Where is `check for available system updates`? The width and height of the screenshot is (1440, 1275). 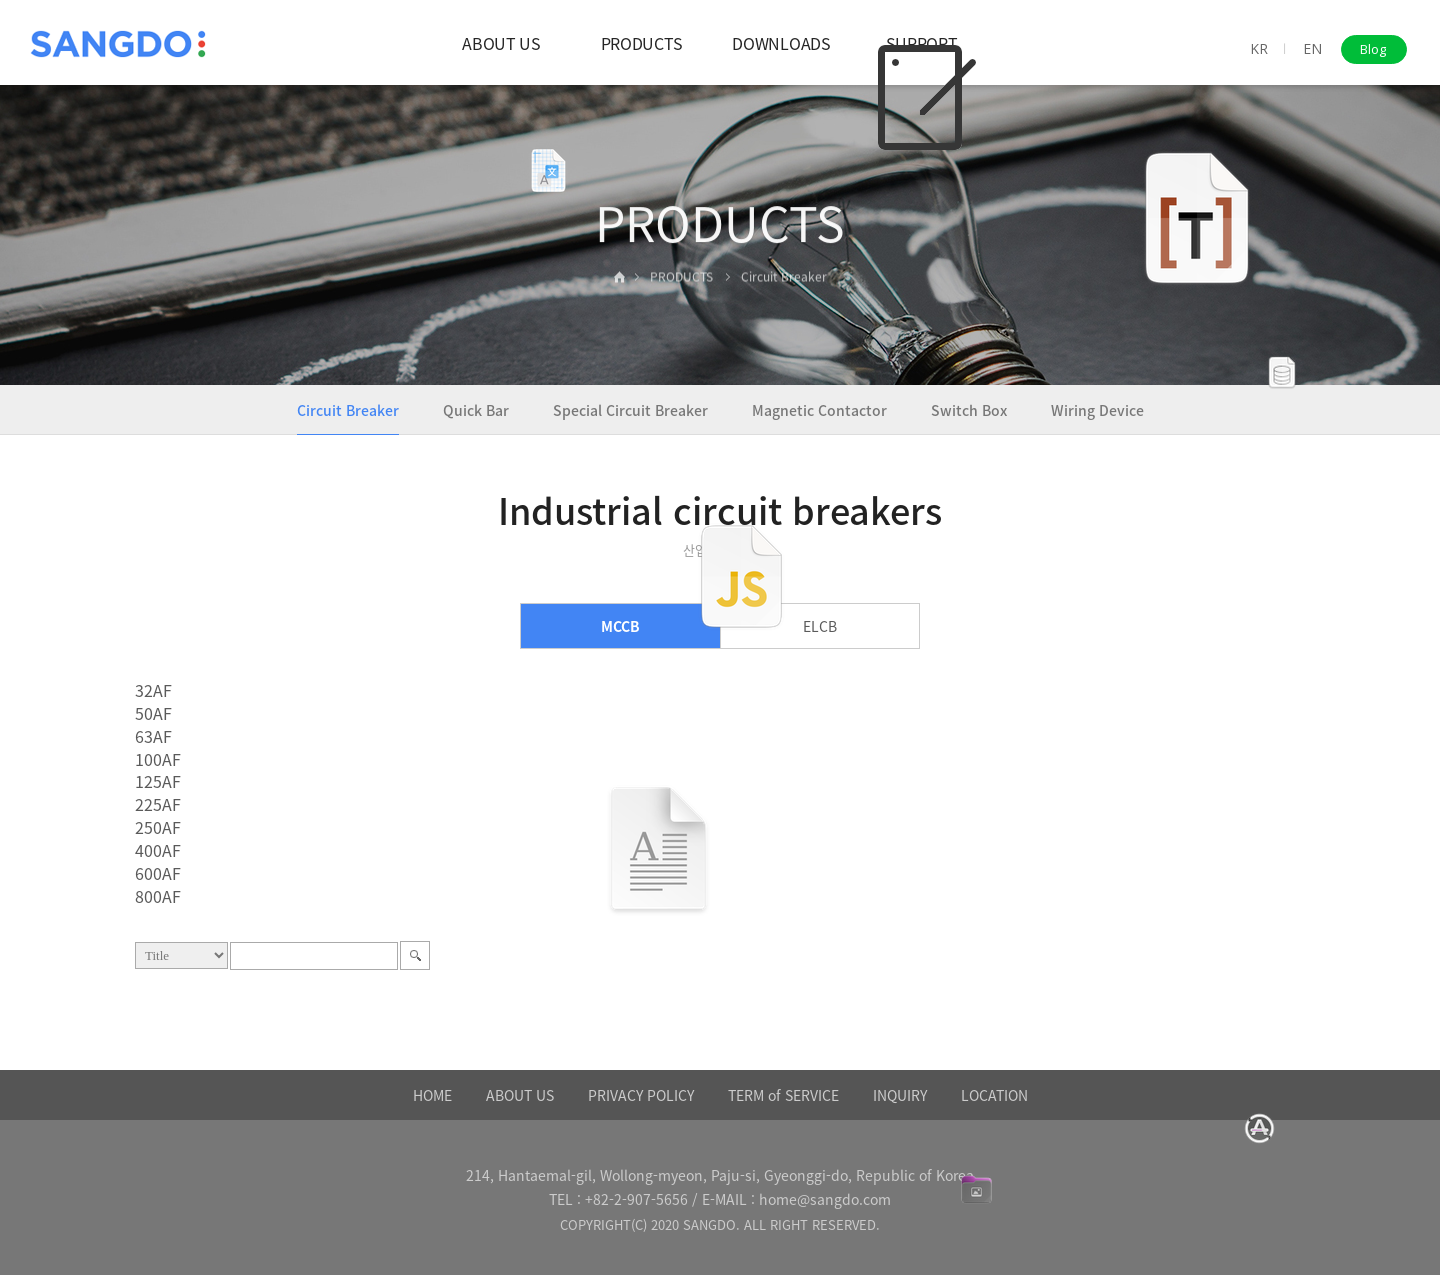
check for available system updates is located at coordinates (1259, 1128).